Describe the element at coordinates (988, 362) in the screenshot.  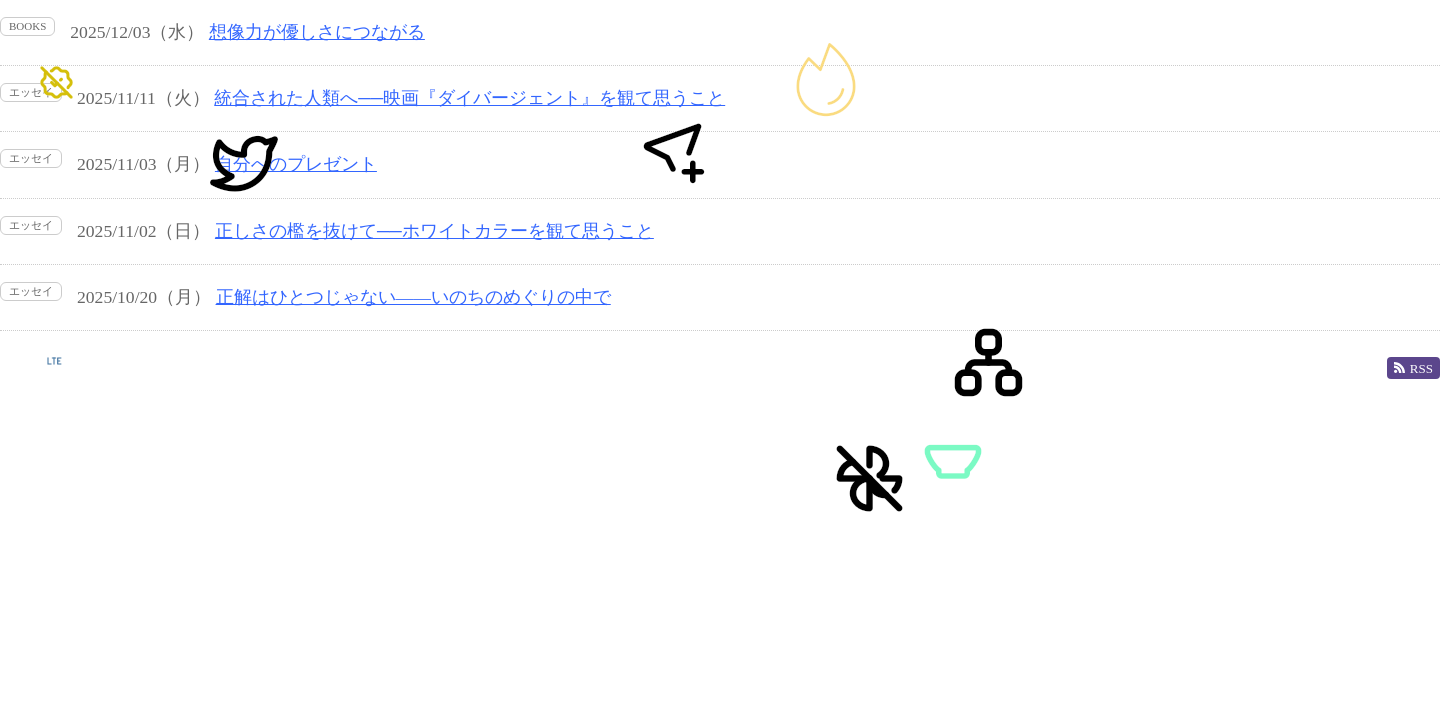
I see `view site structure or hierarchy` at that location.